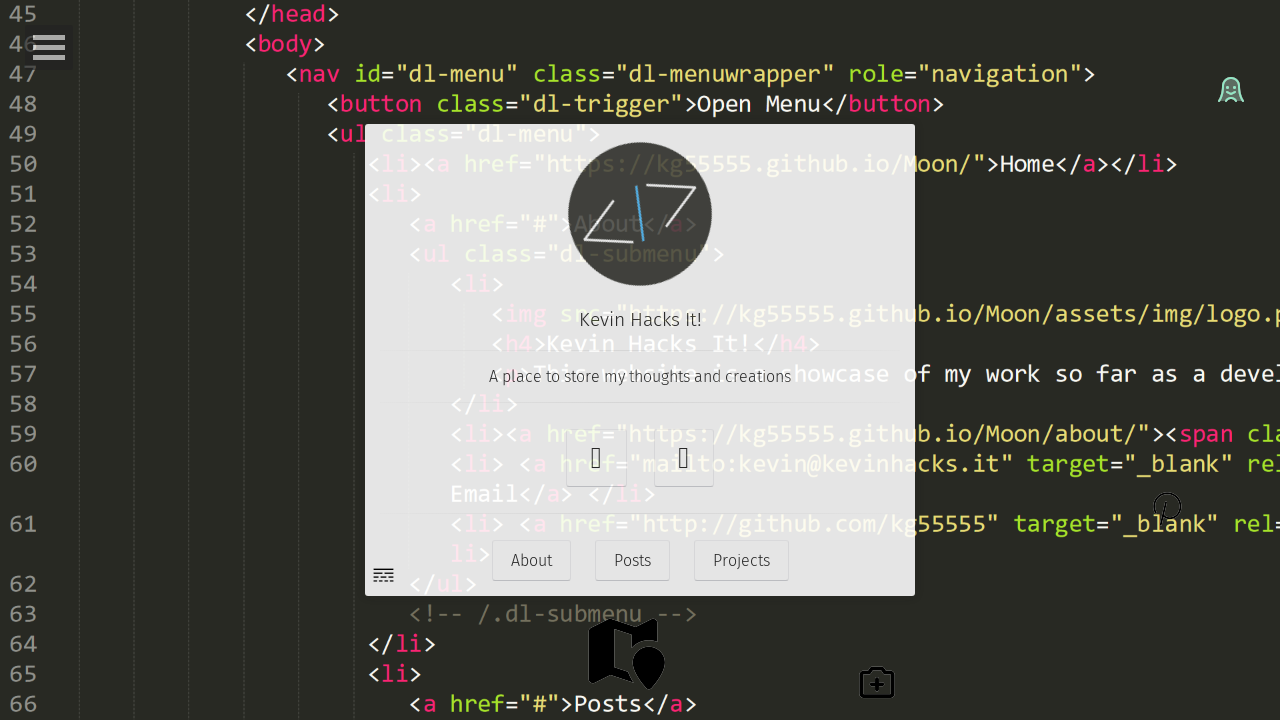  I want to click on view map with marked location, so click(623, 651).